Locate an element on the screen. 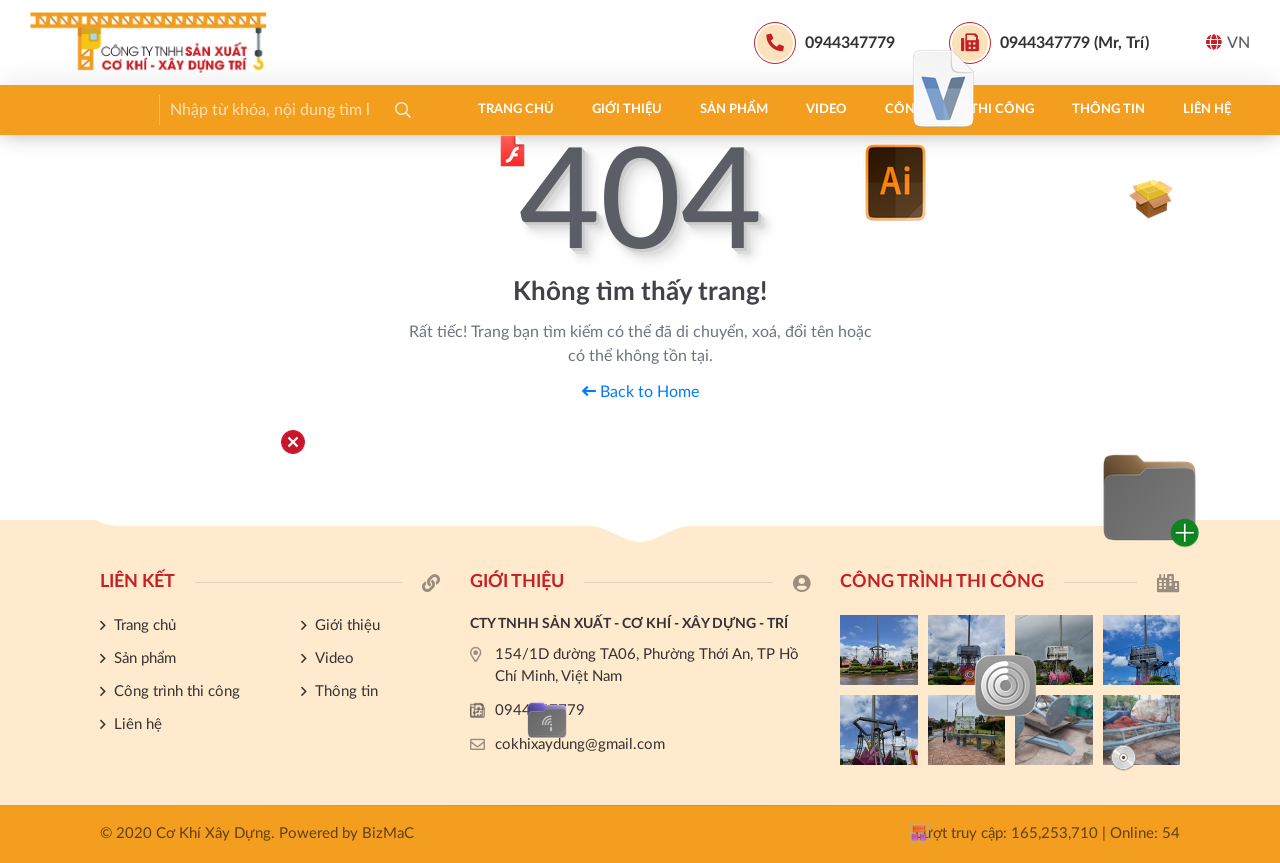 The height and width of the screenshot is (863, 1280). open an Adobe Illustrator file is located at coordinates (895, 182).